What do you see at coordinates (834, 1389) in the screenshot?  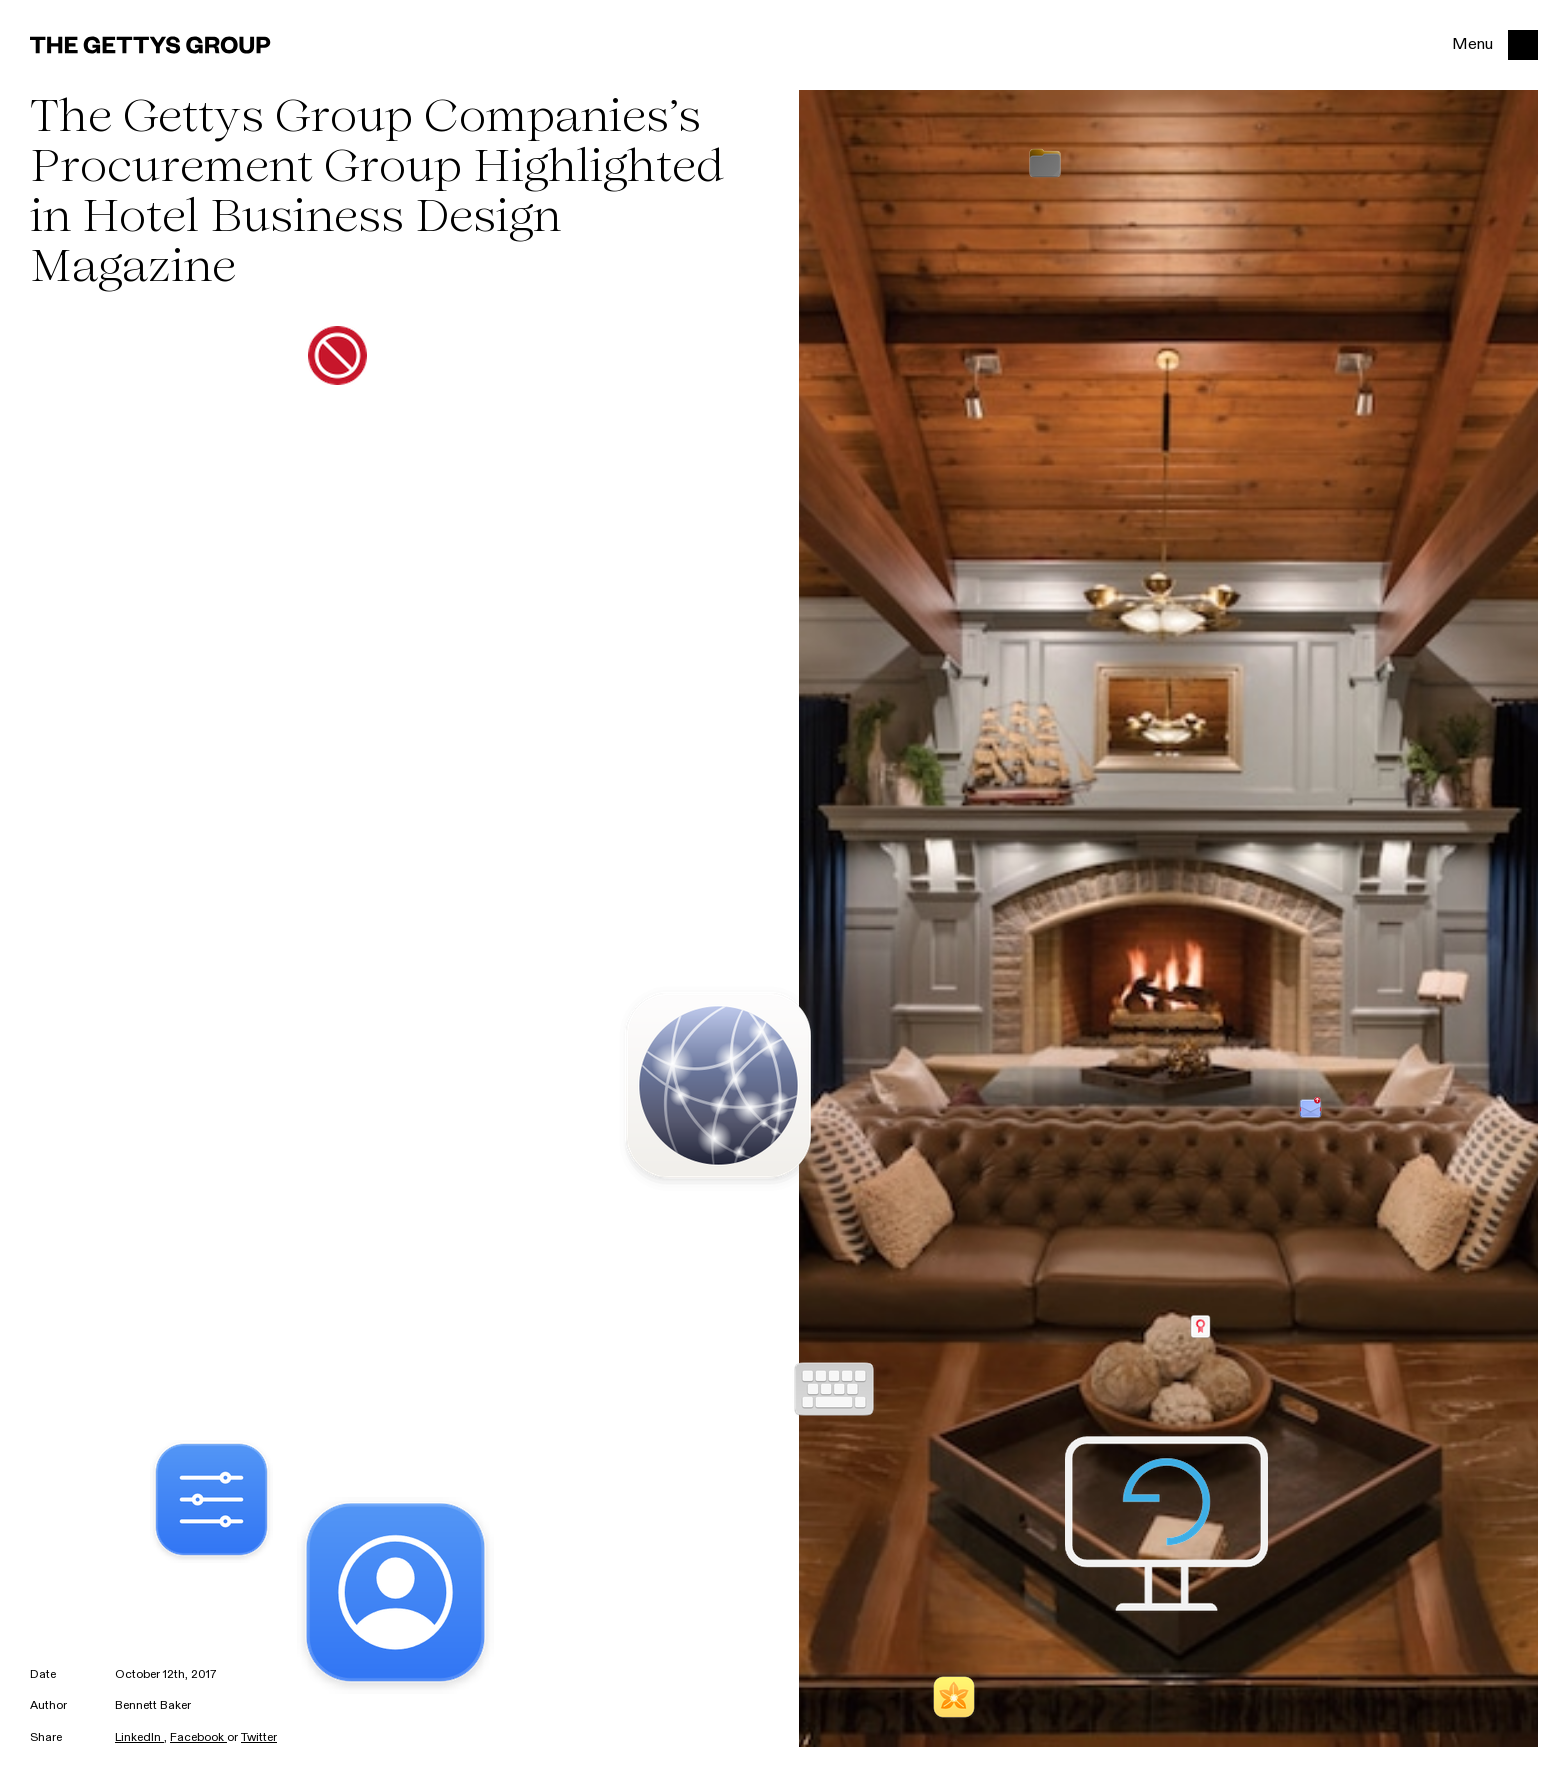 I see `access keyboard settings and preferences` at bounding box center [834, 1389].